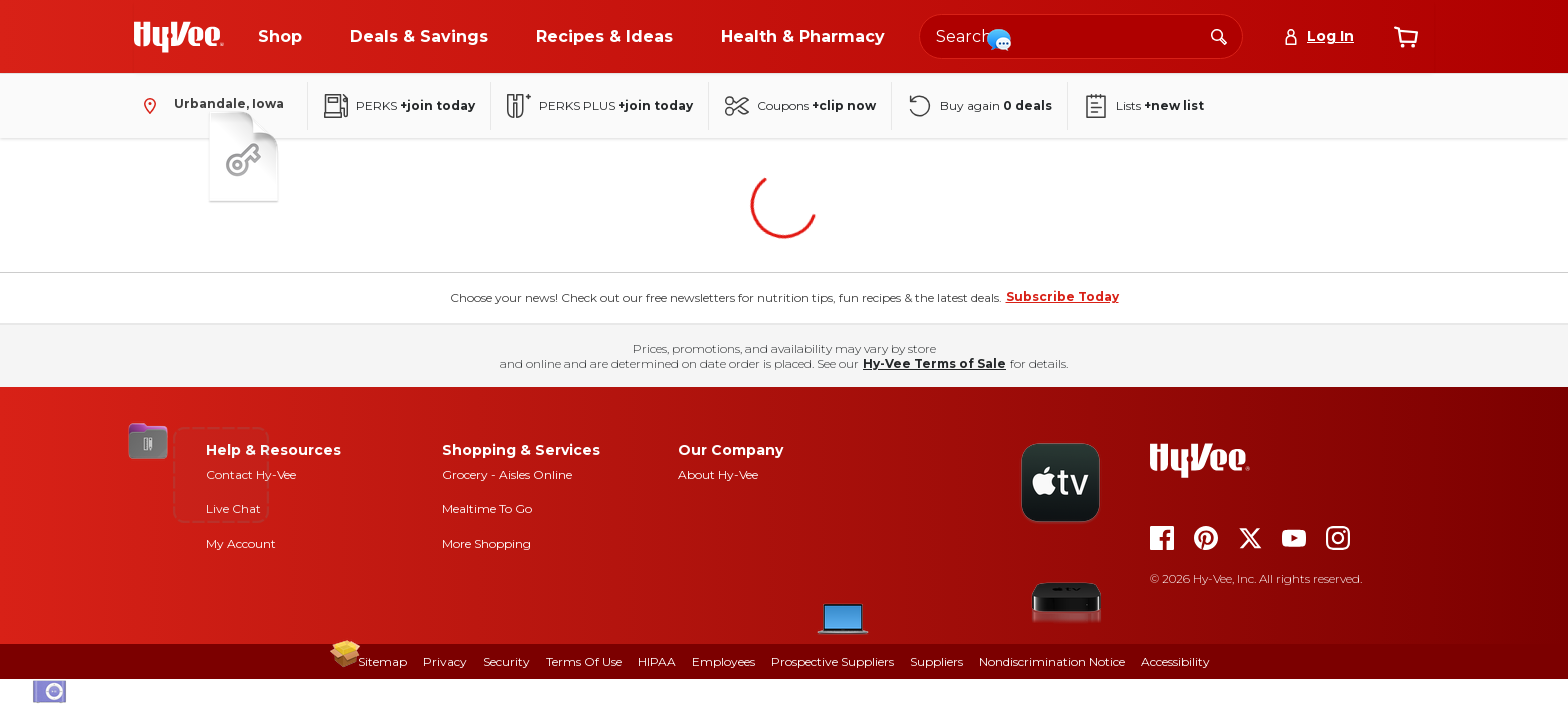 This screenshot has width=1568, height=720. I want to click on access your templates folder, so click(148, 441).